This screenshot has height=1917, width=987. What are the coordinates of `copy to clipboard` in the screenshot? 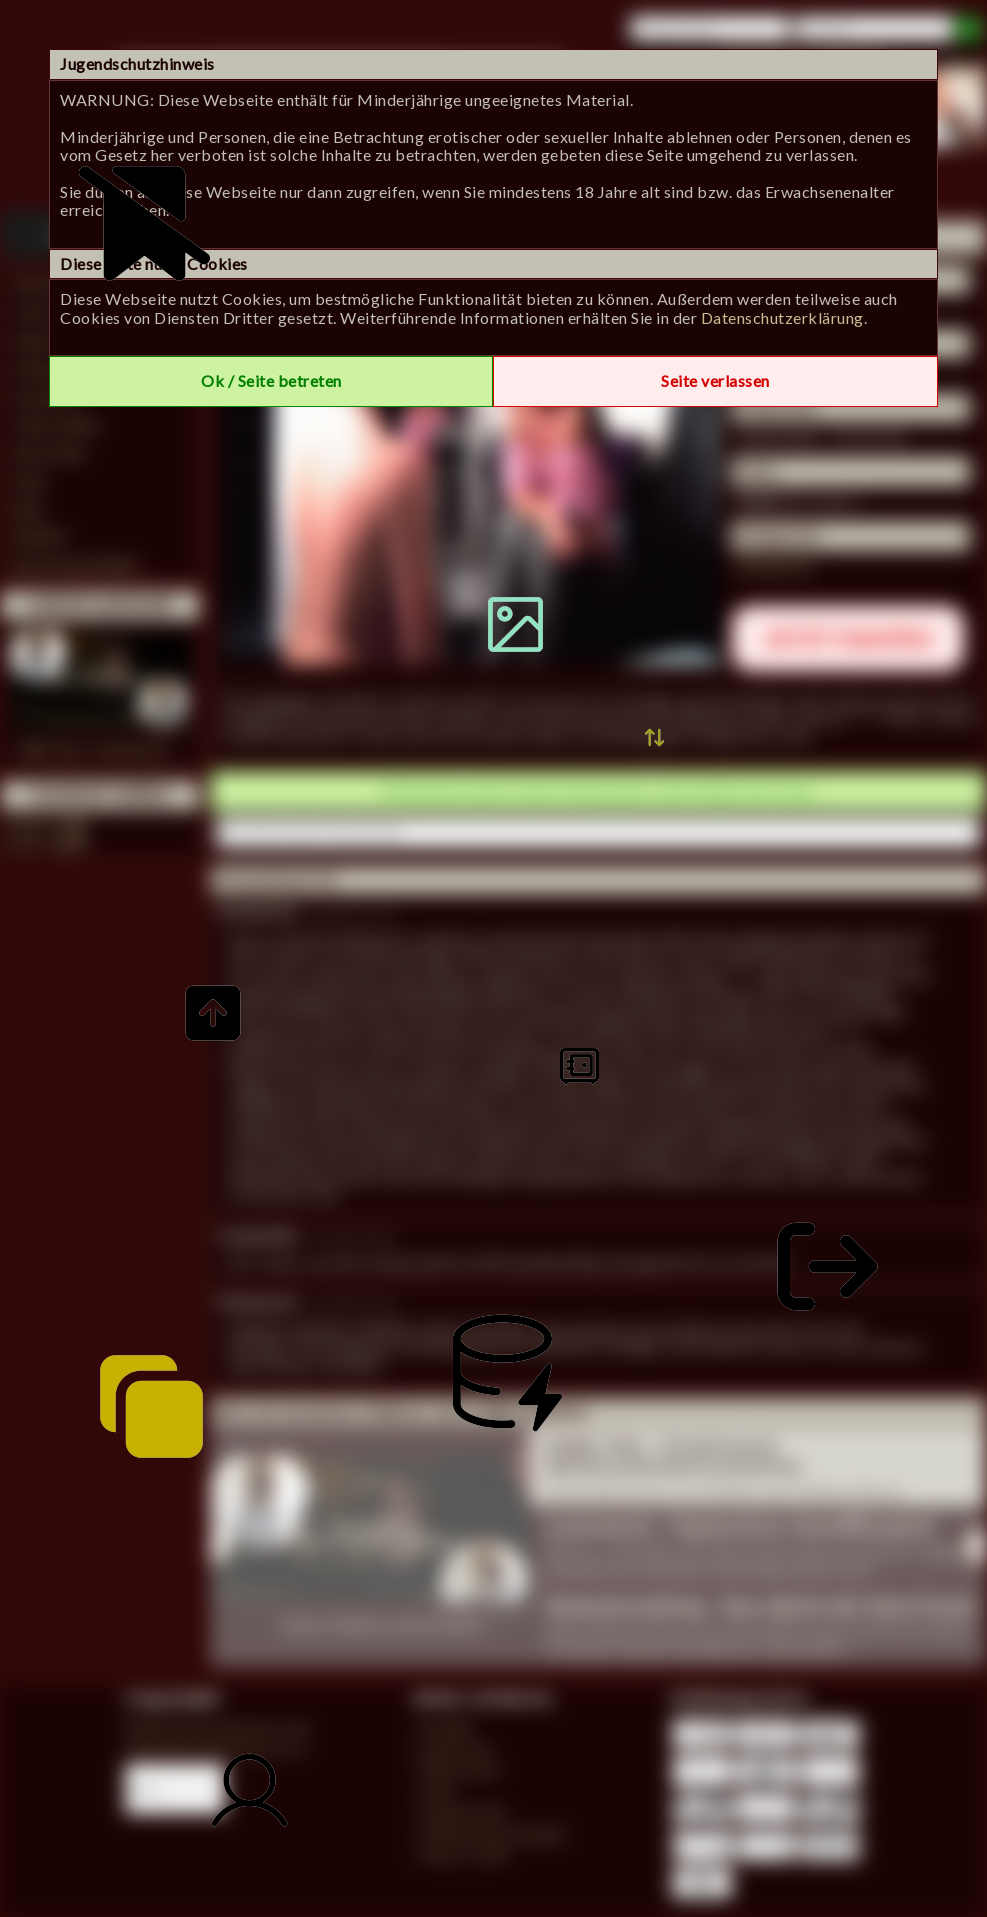 It's located at (151, 1406).